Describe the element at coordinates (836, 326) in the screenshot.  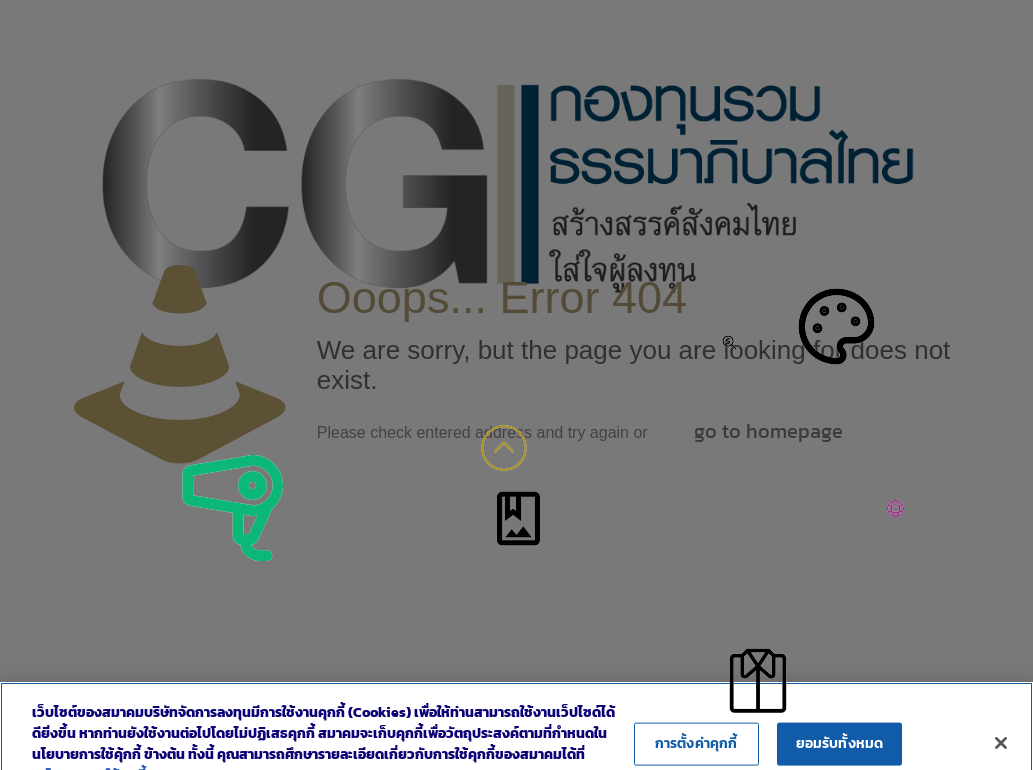
I see `access color or theme settings` at that location.